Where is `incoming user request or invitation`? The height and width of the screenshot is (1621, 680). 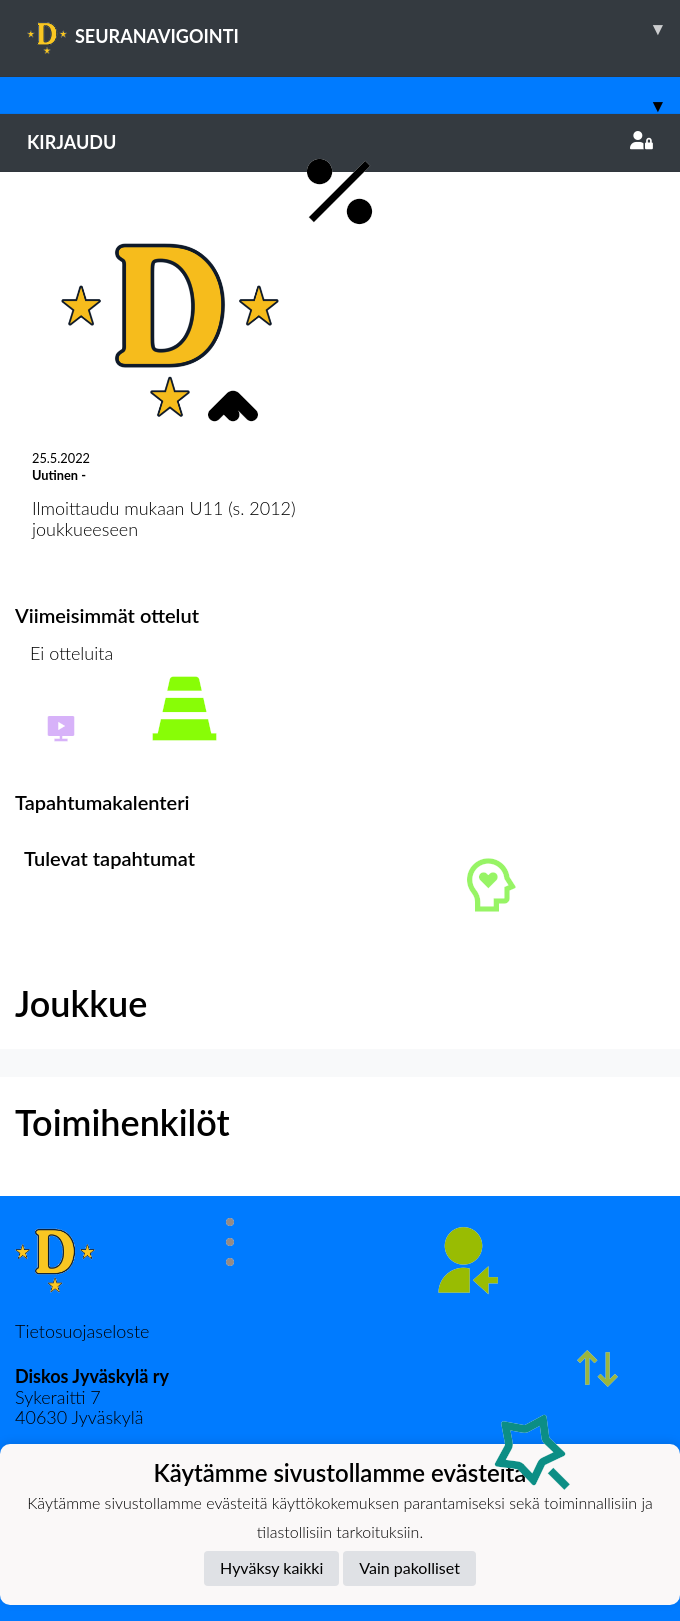 incoming user request or invitation is located at coordinates (463, 1261).